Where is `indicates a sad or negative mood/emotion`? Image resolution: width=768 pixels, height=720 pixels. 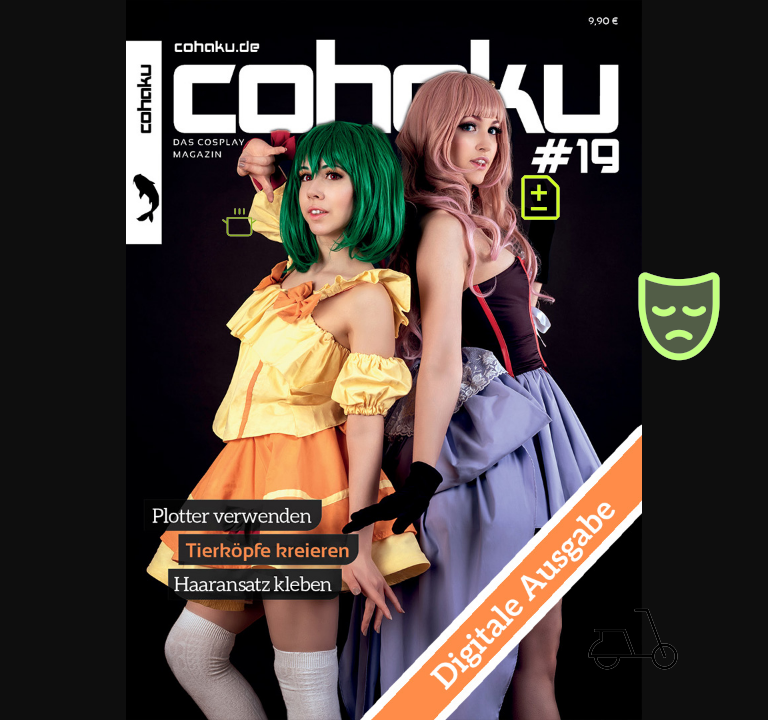
indicates a sad or negative mood/emotion is located at coordinates (679, 313).